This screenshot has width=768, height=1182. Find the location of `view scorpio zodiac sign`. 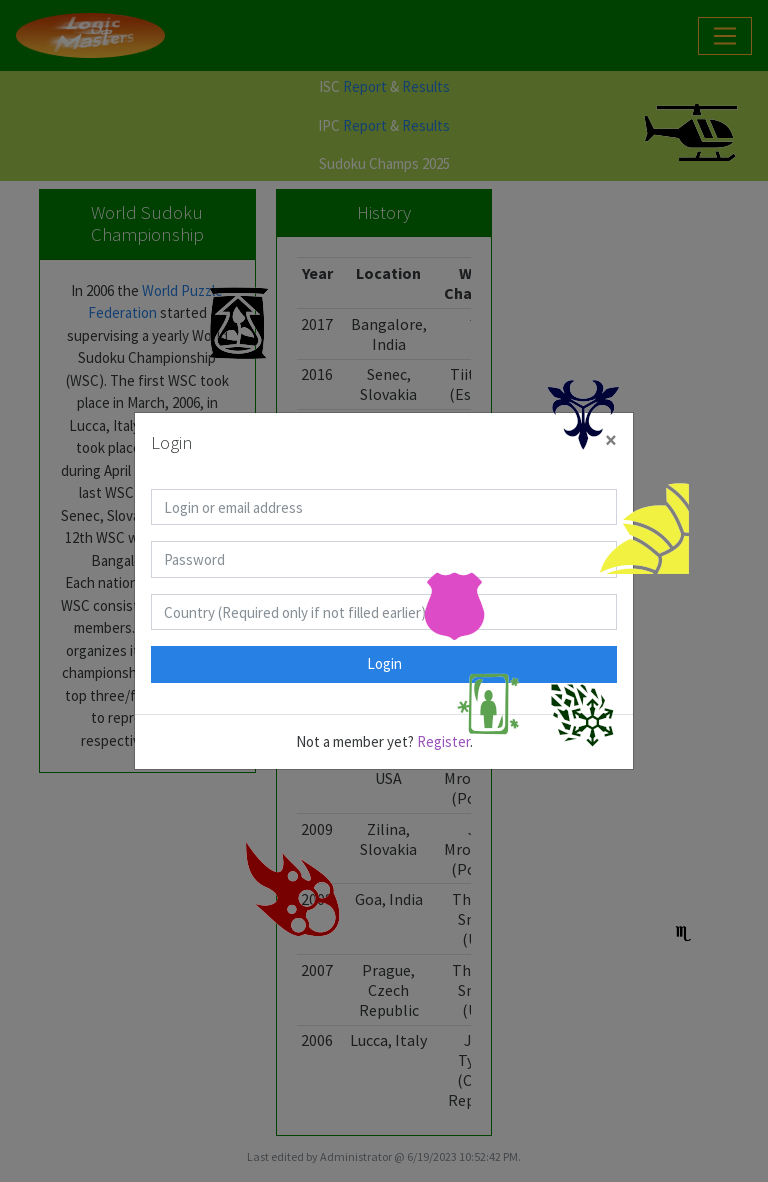

view scorpio zodiac sign is located at coordinates (683, 934).